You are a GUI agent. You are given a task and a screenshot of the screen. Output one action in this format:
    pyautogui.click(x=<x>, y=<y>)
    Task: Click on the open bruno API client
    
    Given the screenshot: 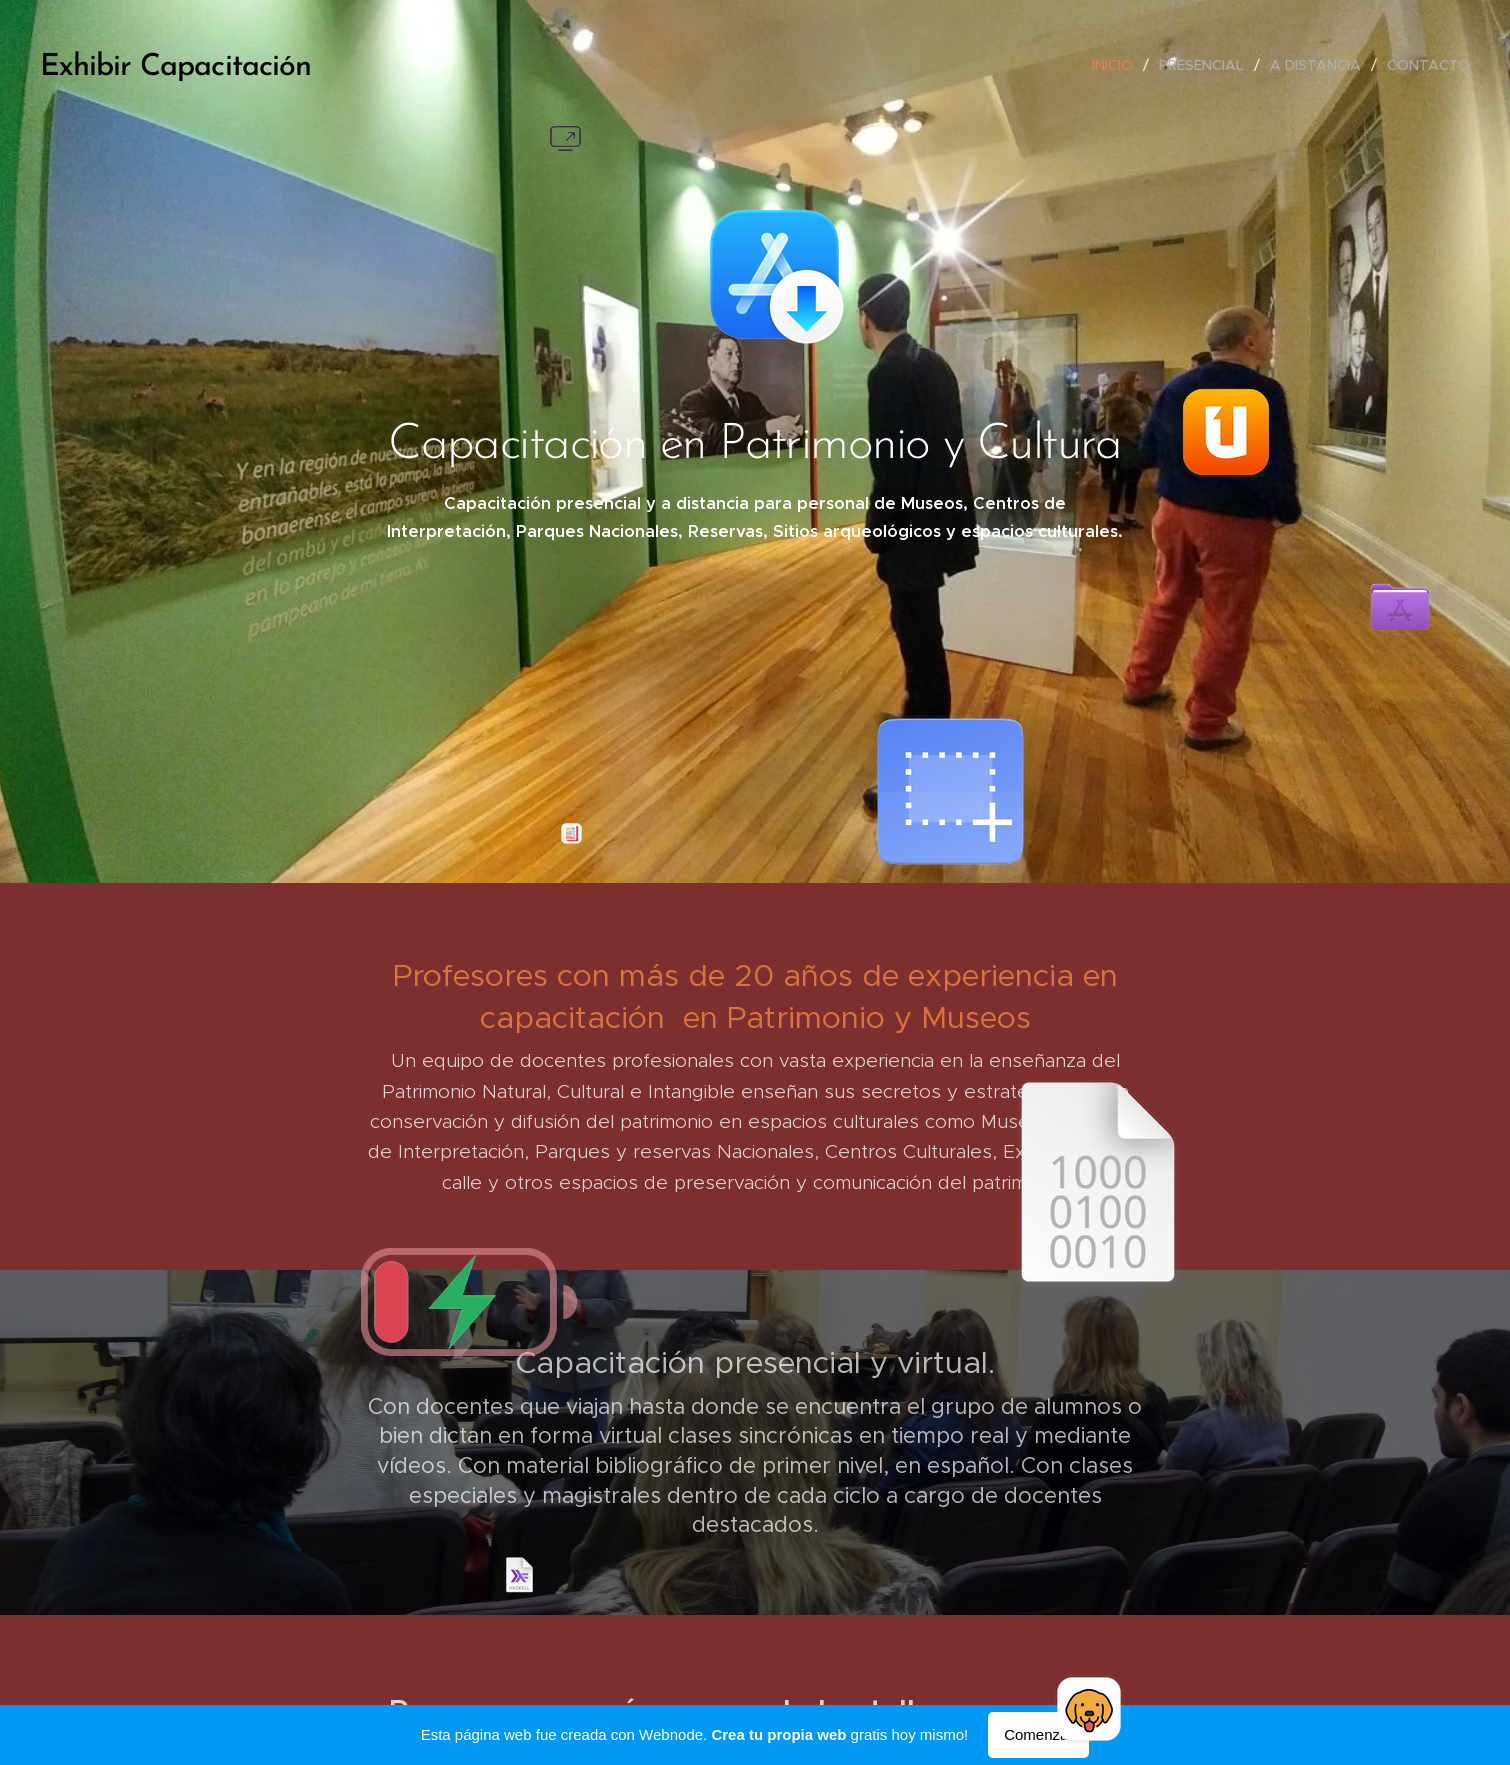 What is the action you would take?
    pyautogui.click(x=1089, y=1709)
    